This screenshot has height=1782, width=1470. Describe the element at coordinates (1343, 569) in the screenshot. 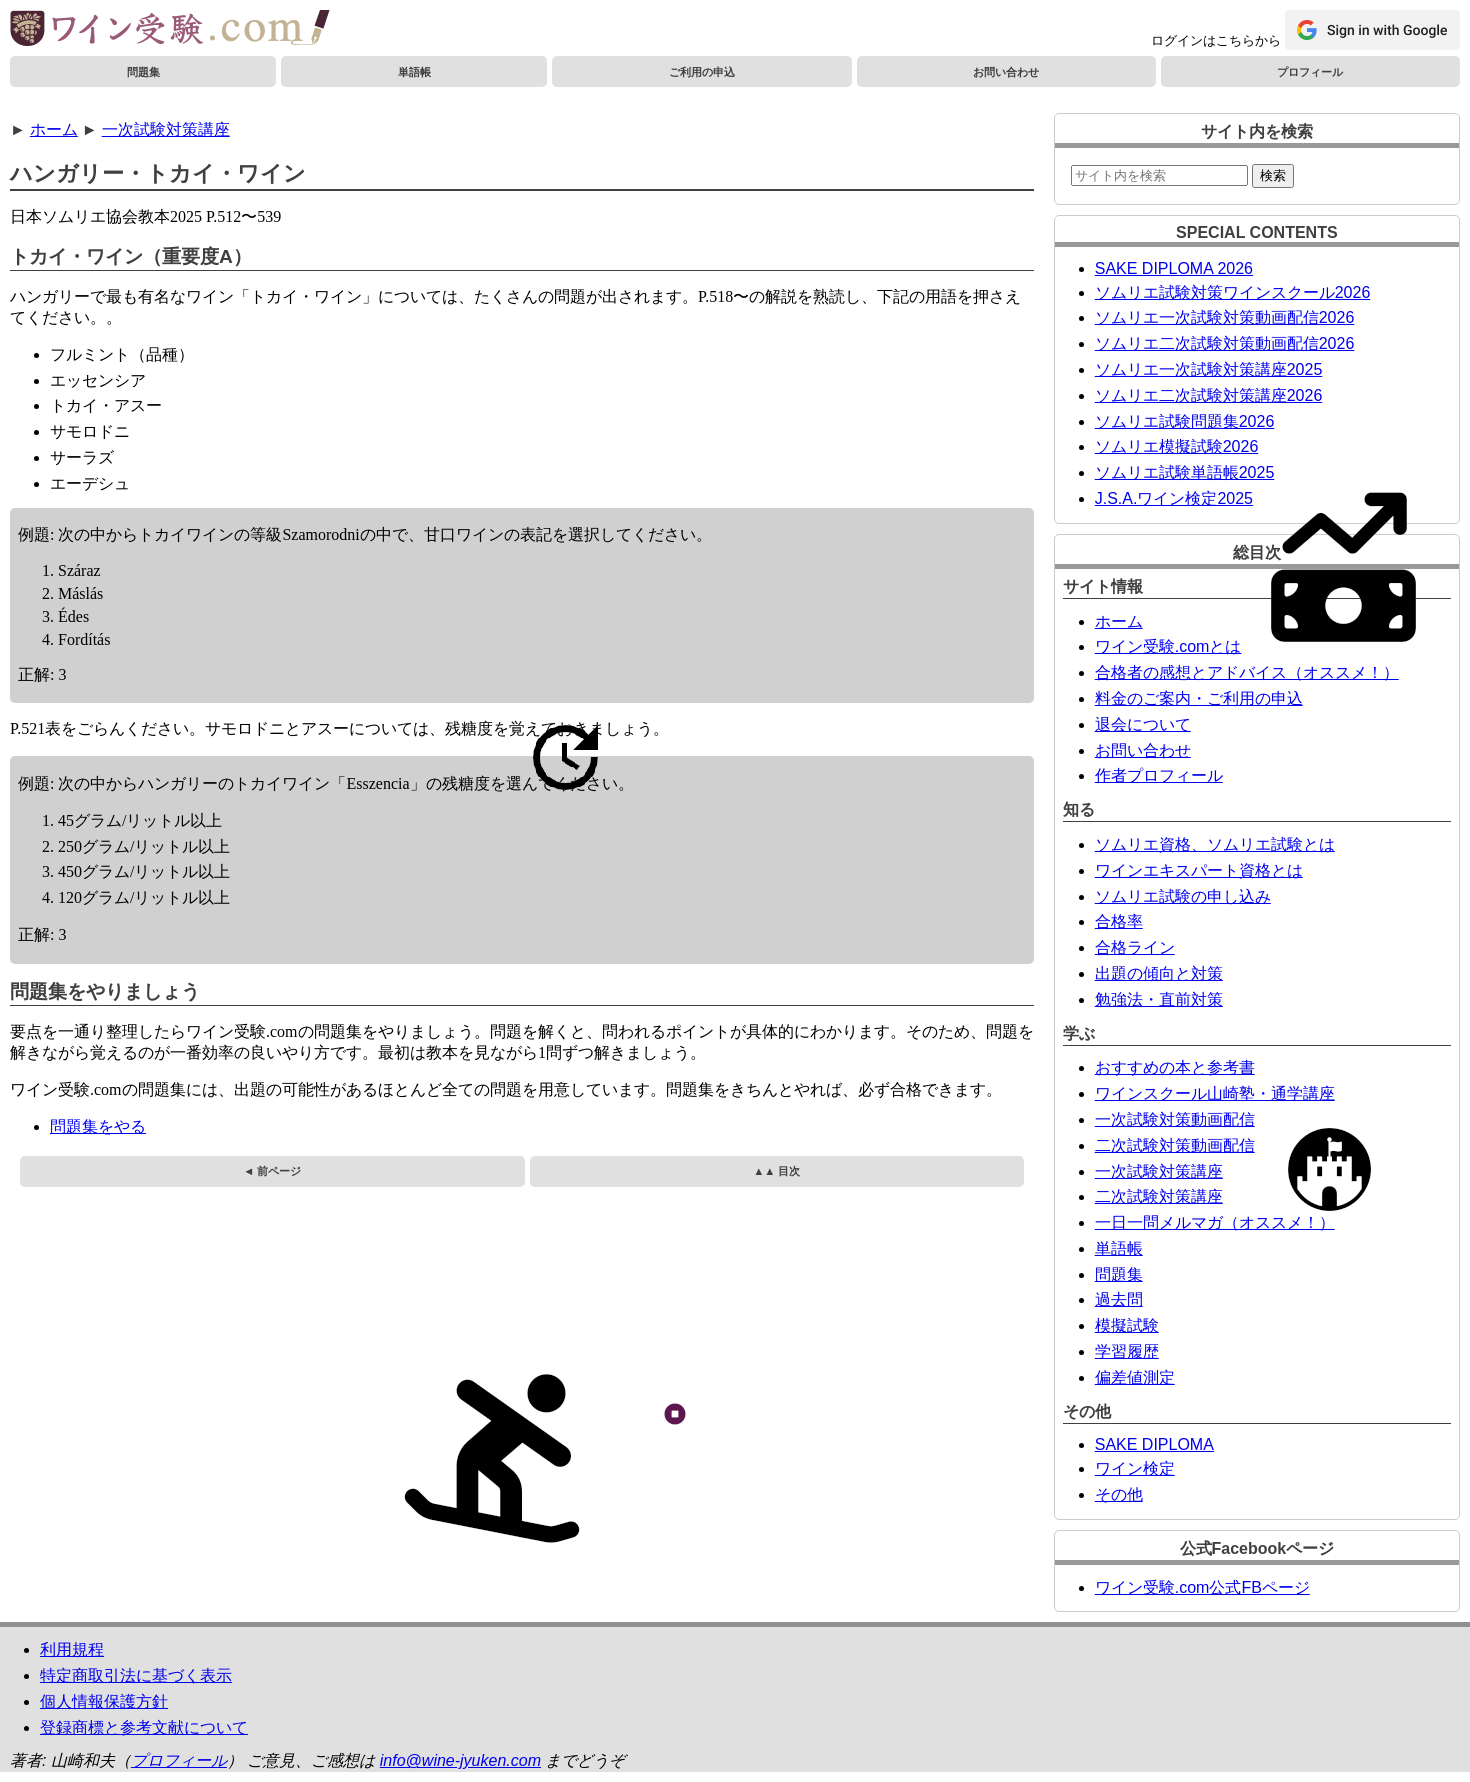

I see `view financial growth or earnings trends` at that location.